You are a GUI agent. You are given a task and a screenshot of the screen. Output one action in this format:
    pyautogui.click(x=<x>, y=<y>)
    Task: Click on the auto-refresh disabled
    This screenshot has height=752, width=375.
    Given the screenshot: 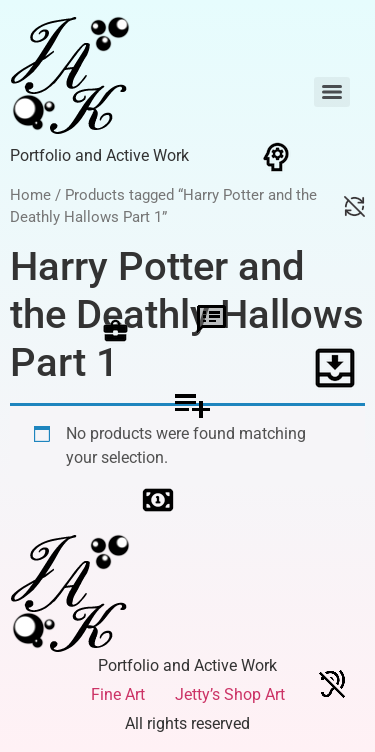 What is the action you would take?
    pyautogui.click(x=354, y=206)
    